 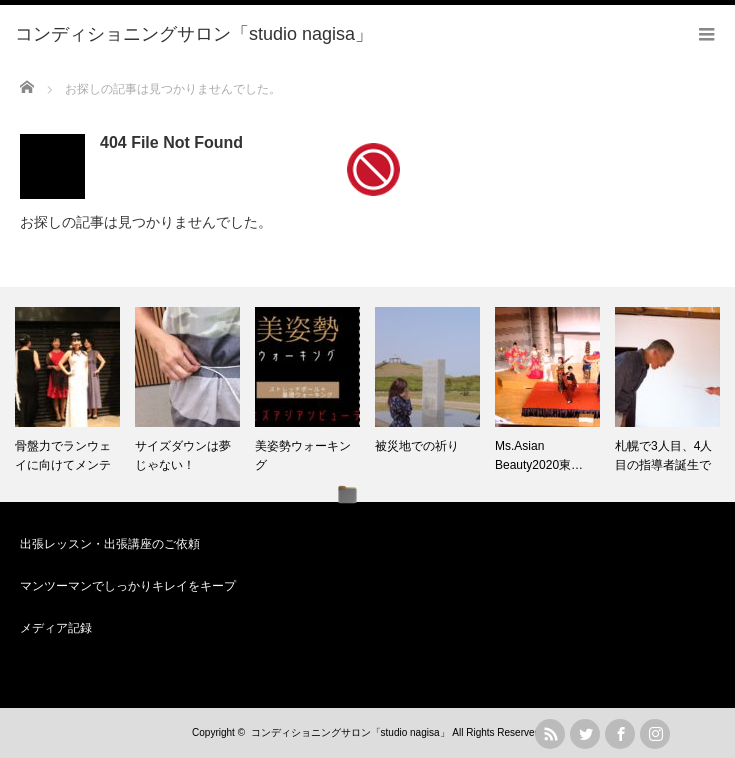 What do you see at coordinates (373, 169) in the screenshot?
I see `clear or delete text from an input field` at bounding box center [373, 169].